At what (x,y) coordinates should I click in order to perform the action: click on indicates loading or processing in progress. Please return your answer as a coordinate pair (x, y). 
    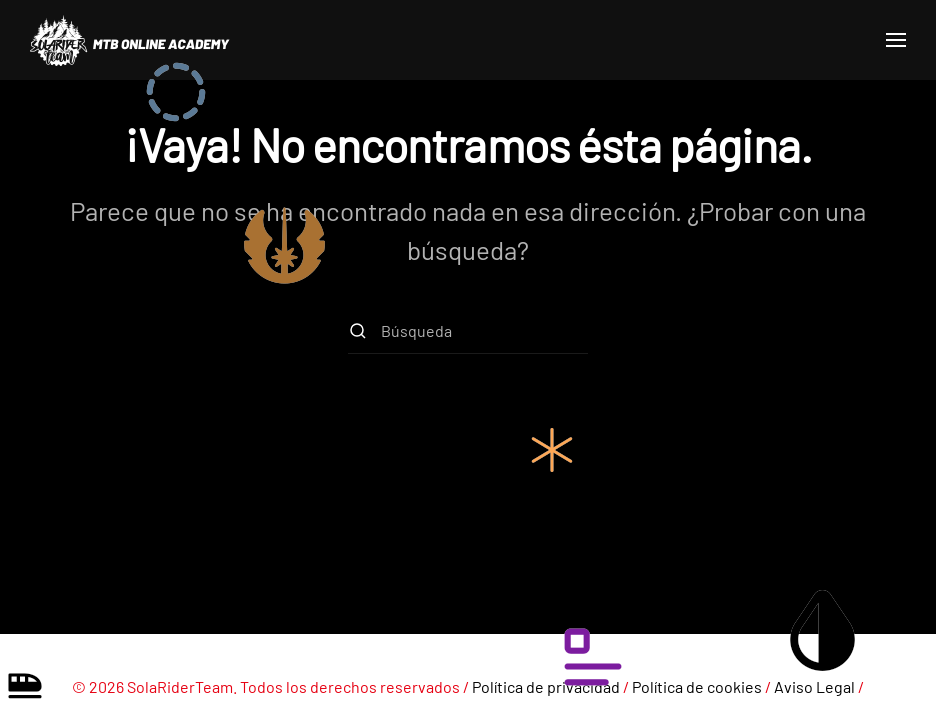
    Looking at the image, I should click on (176, 92).